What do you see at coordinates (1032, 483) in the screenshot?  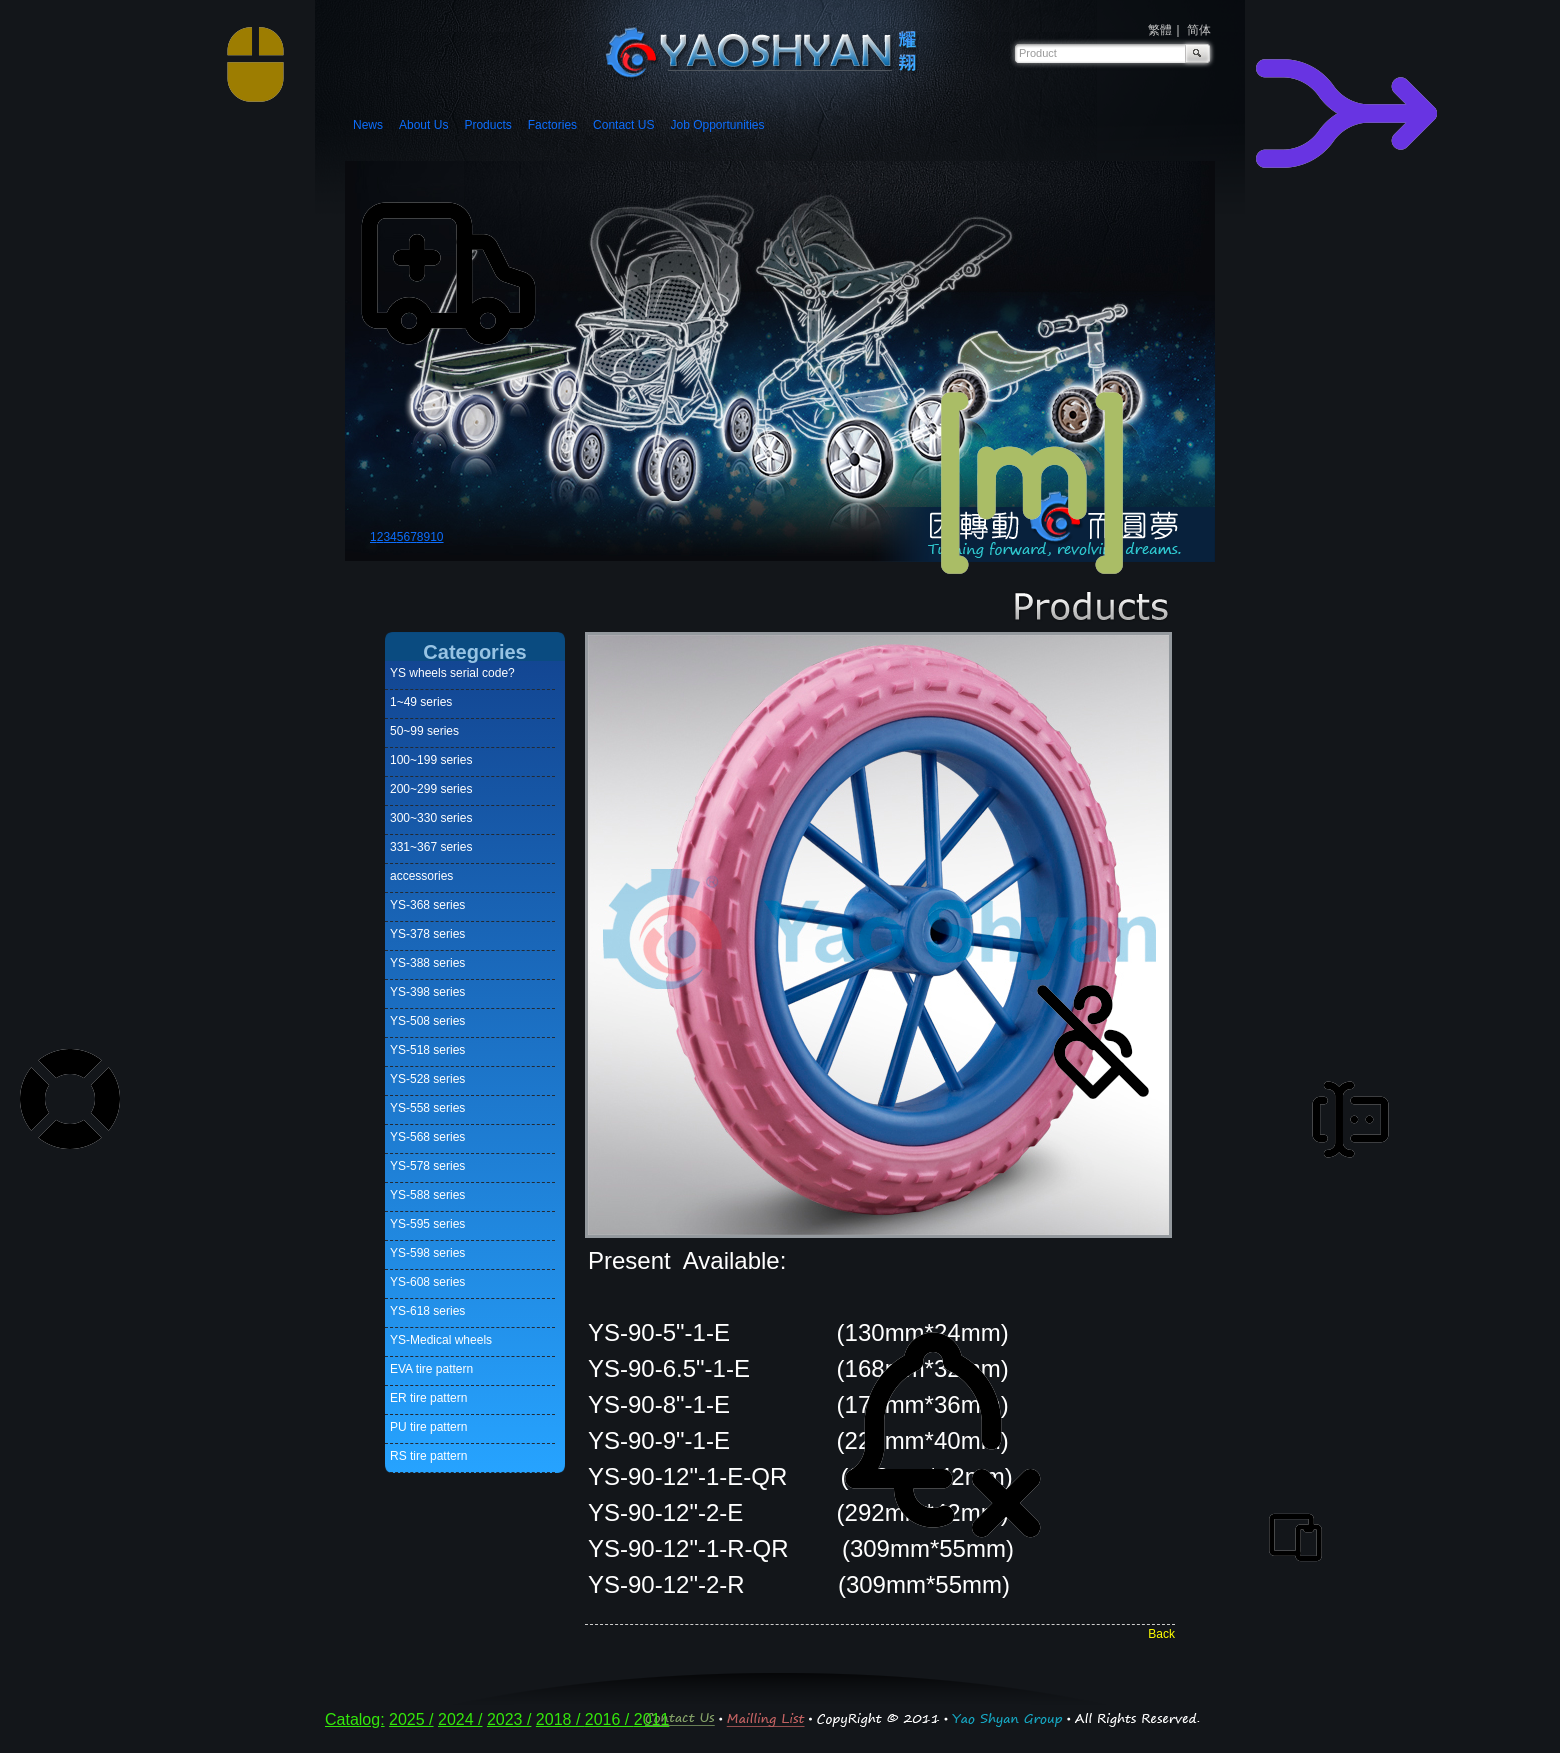 I see `open Matrix messaging app` at bounding box center [1032, 483].